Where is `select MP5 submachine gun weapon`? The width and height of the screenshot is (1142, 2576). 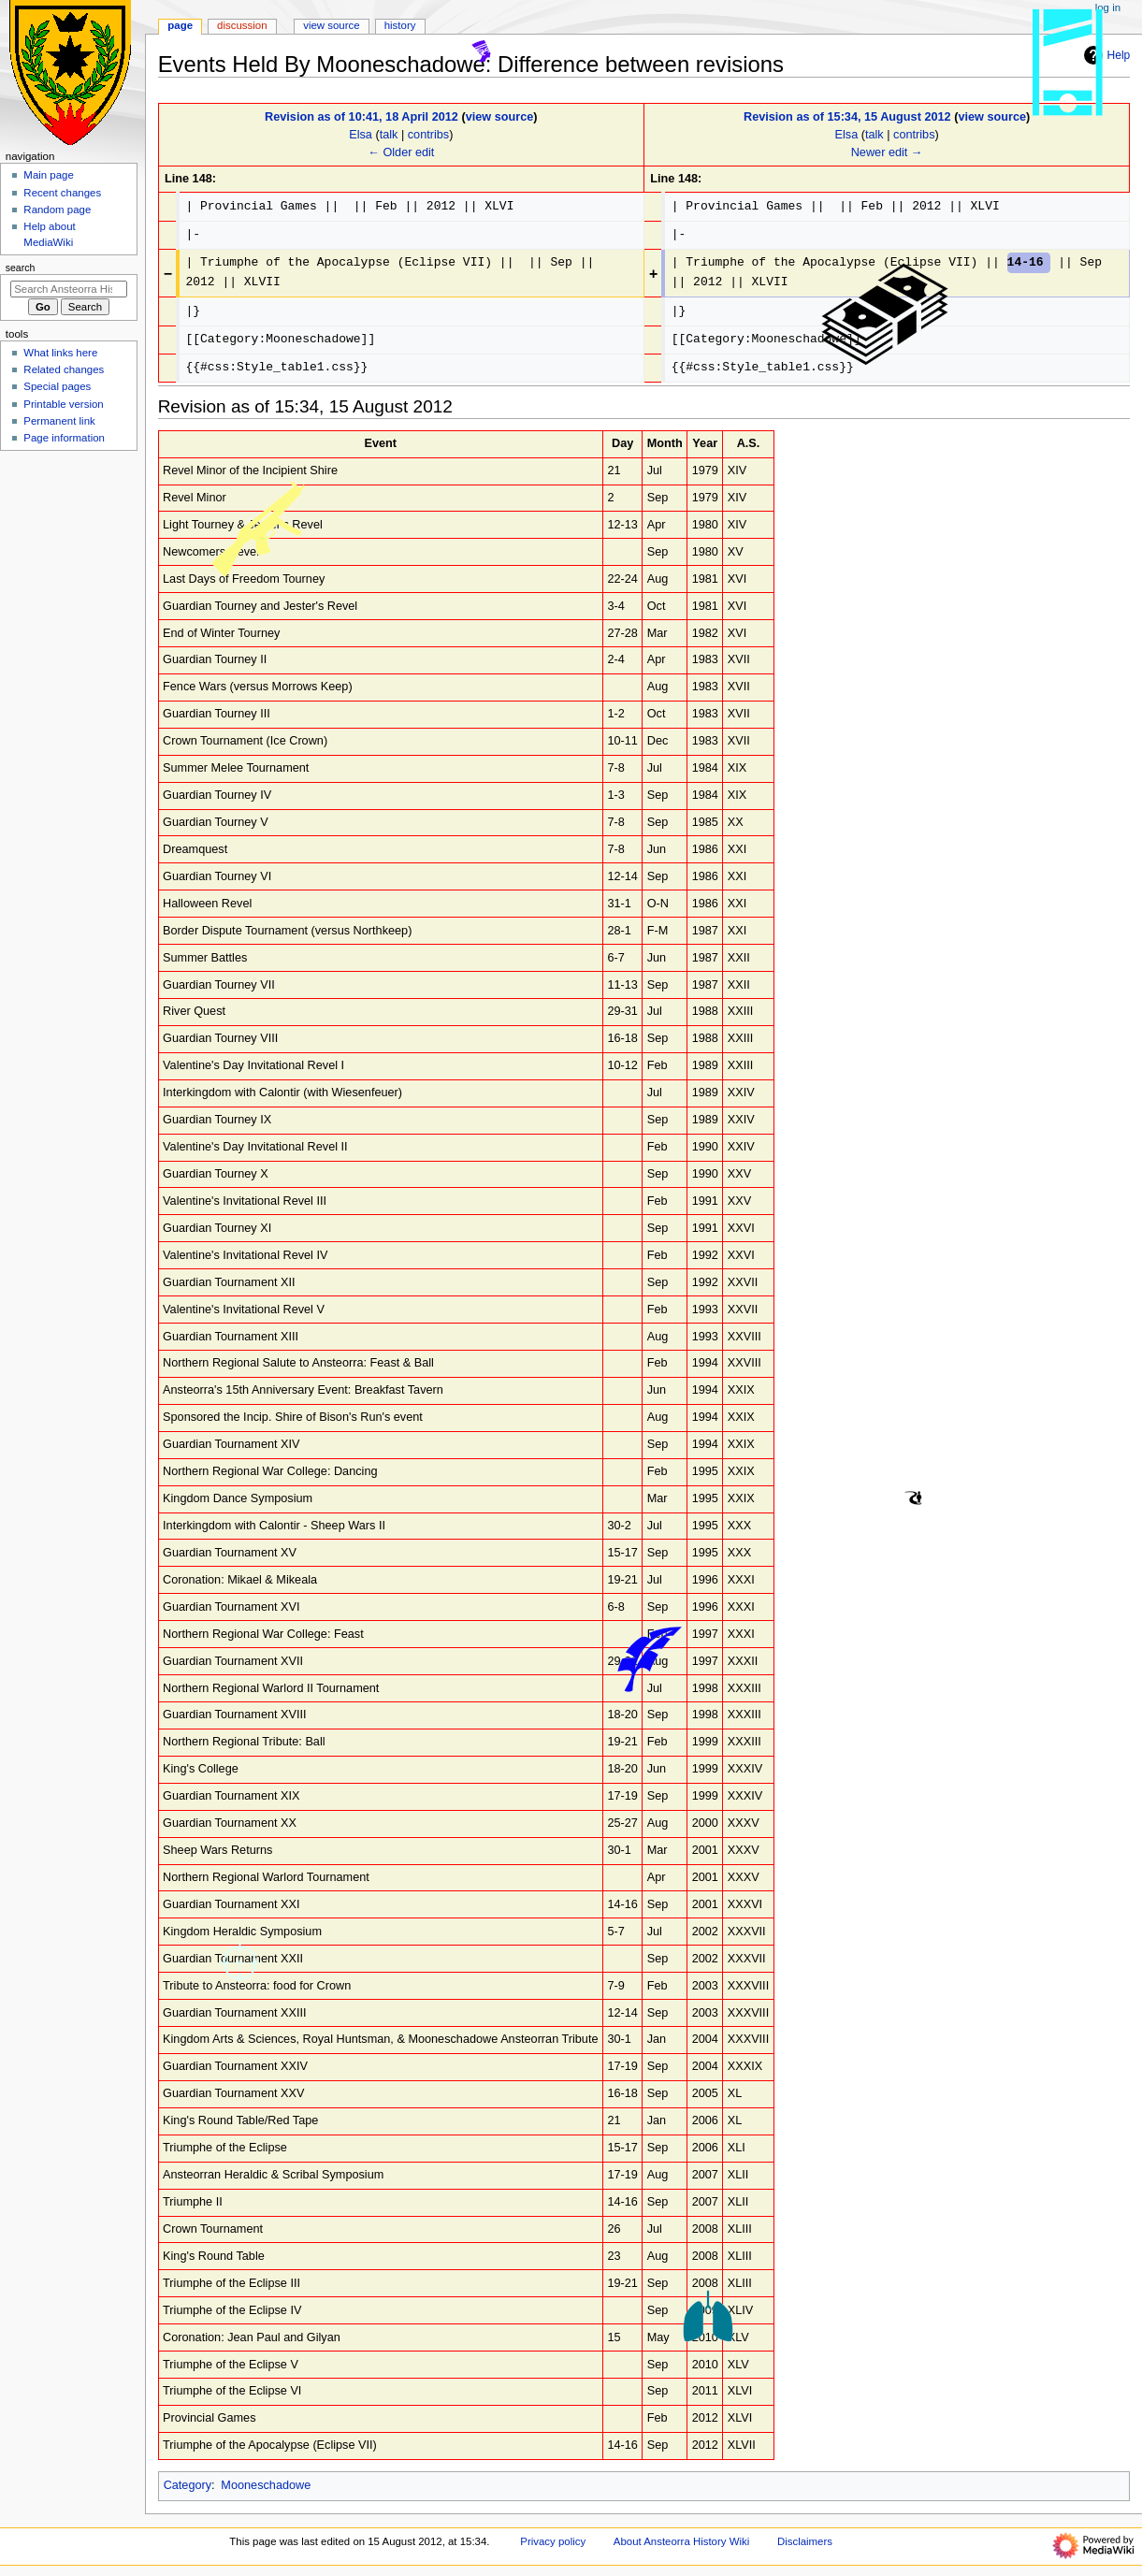
select MP5 submachine gun weapon is located at coordinates (258, 529).